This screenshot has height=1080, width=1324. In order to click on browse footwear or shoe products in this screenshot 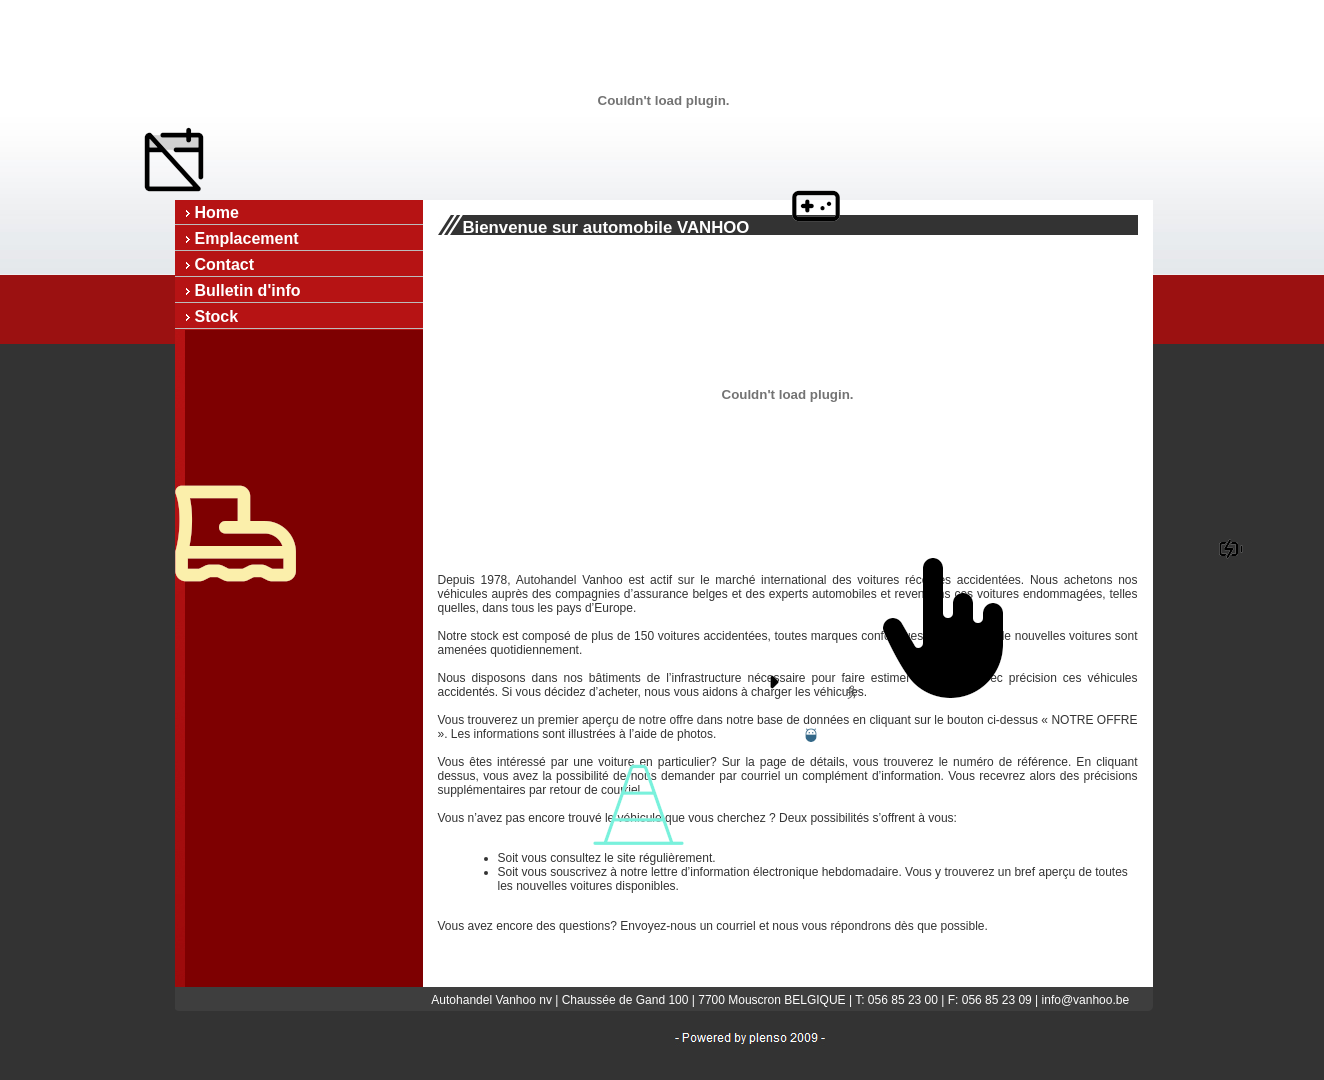, I will do `click(231, 533)`.